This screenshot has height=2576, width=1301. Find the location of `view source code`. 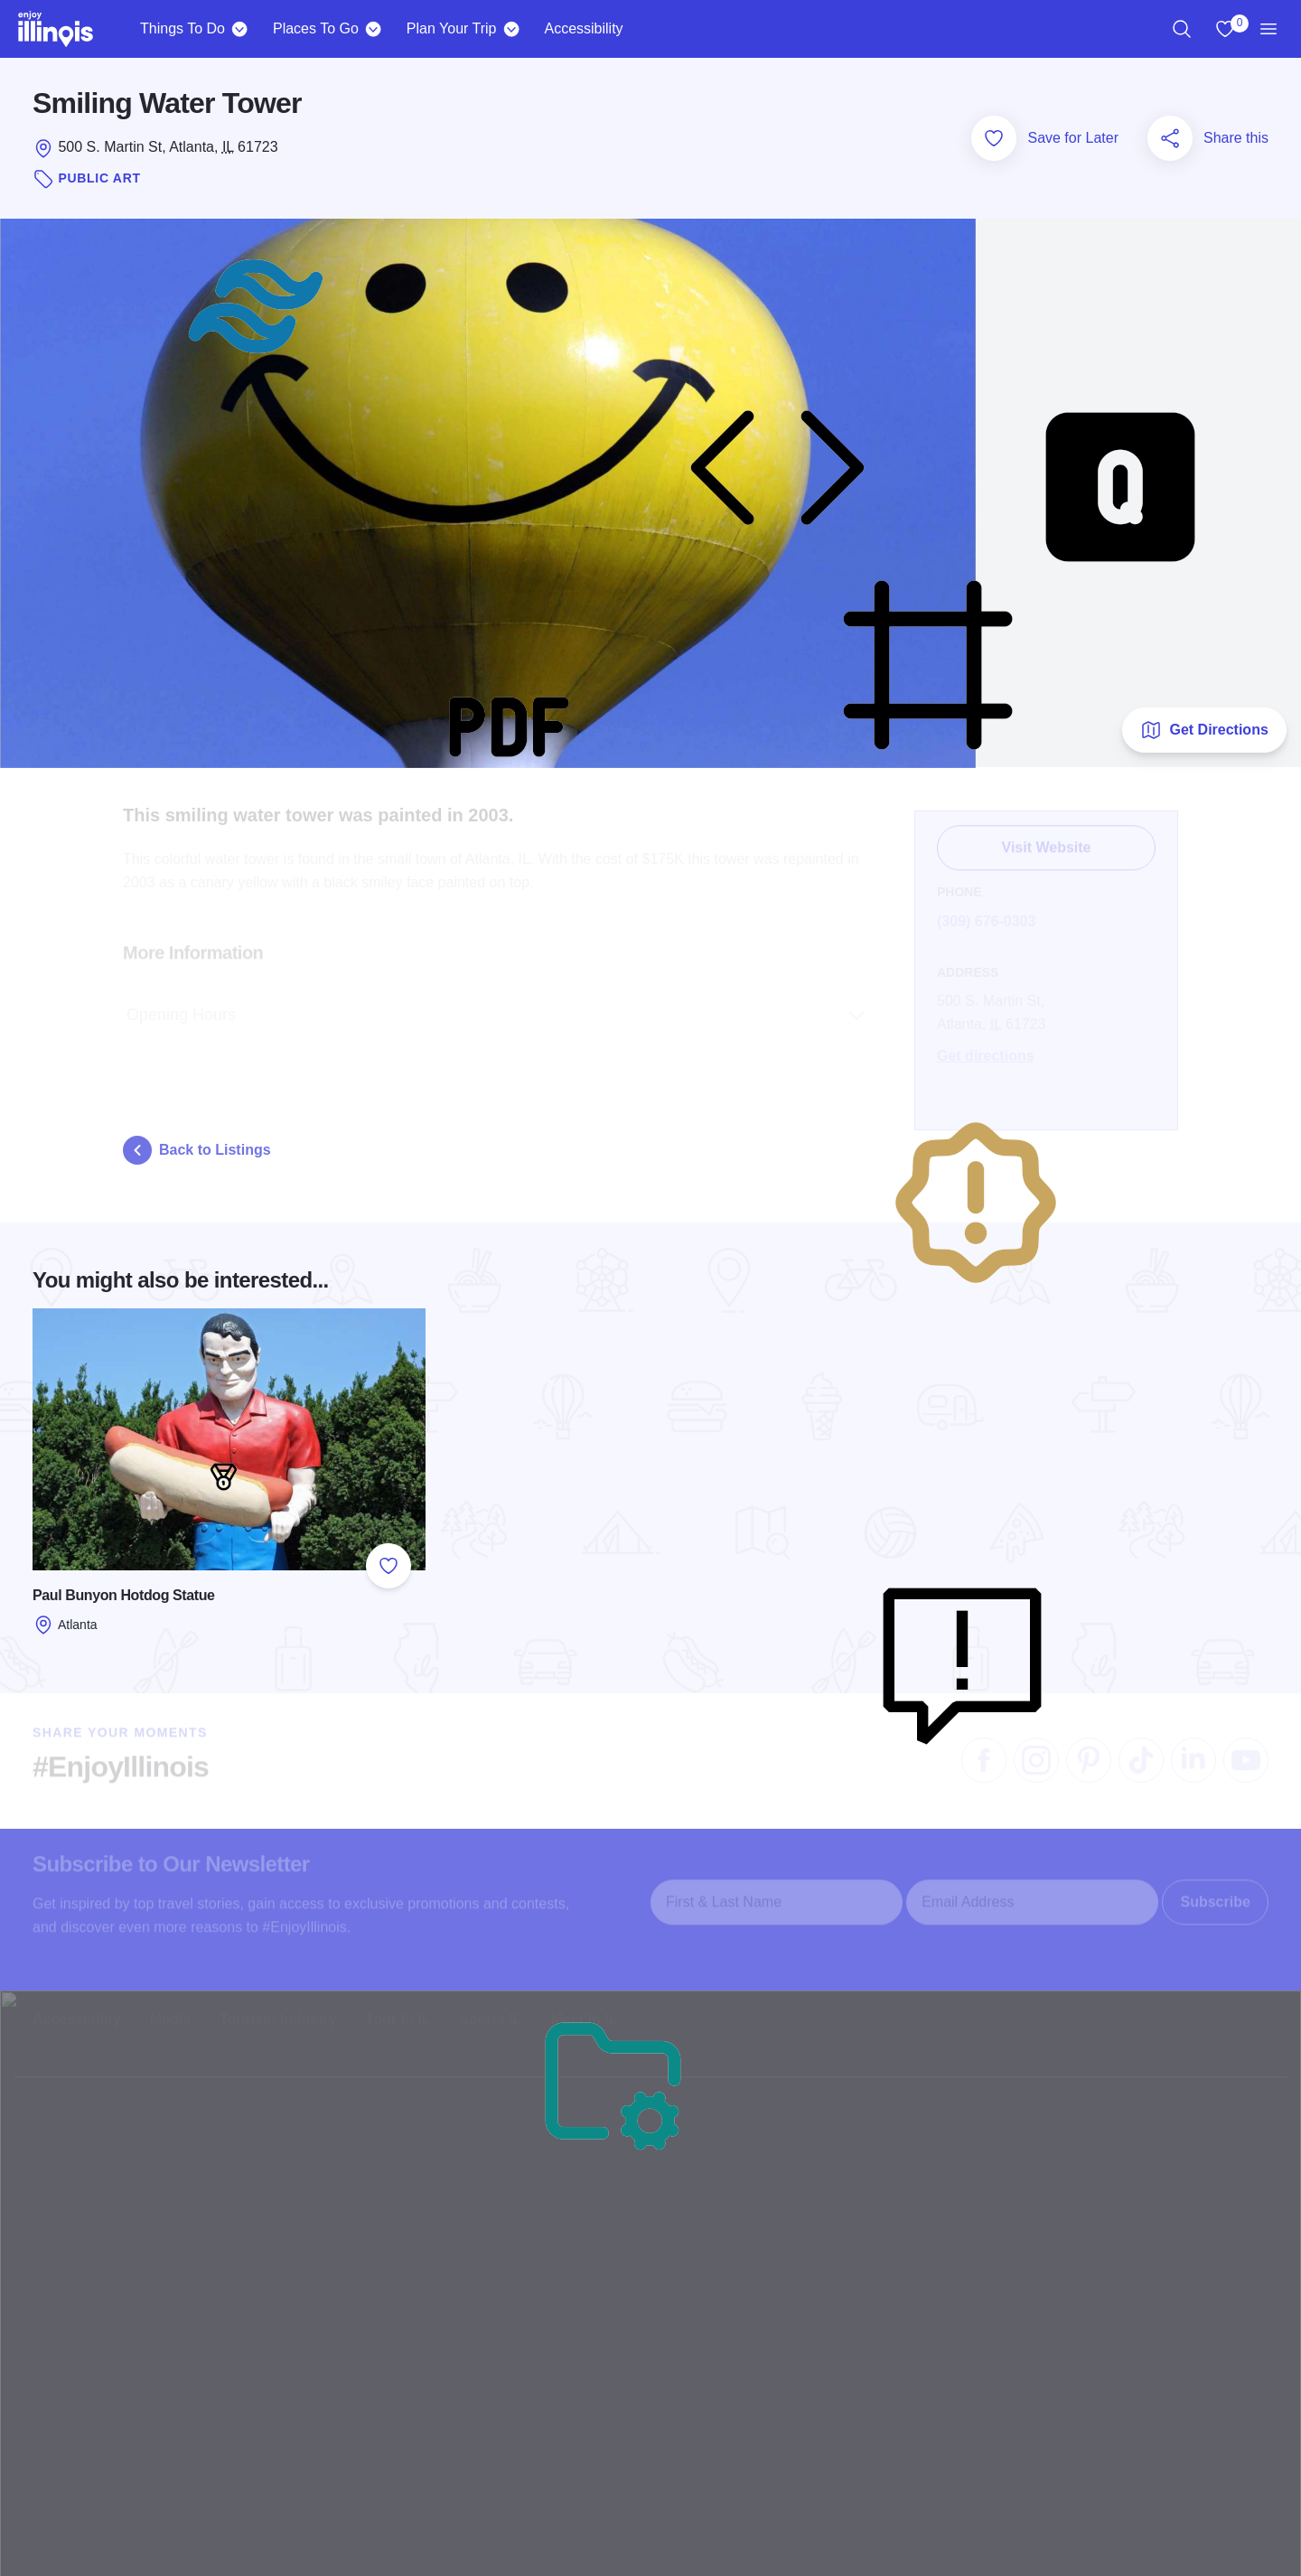

view source code is located at coordinates (777, 467).